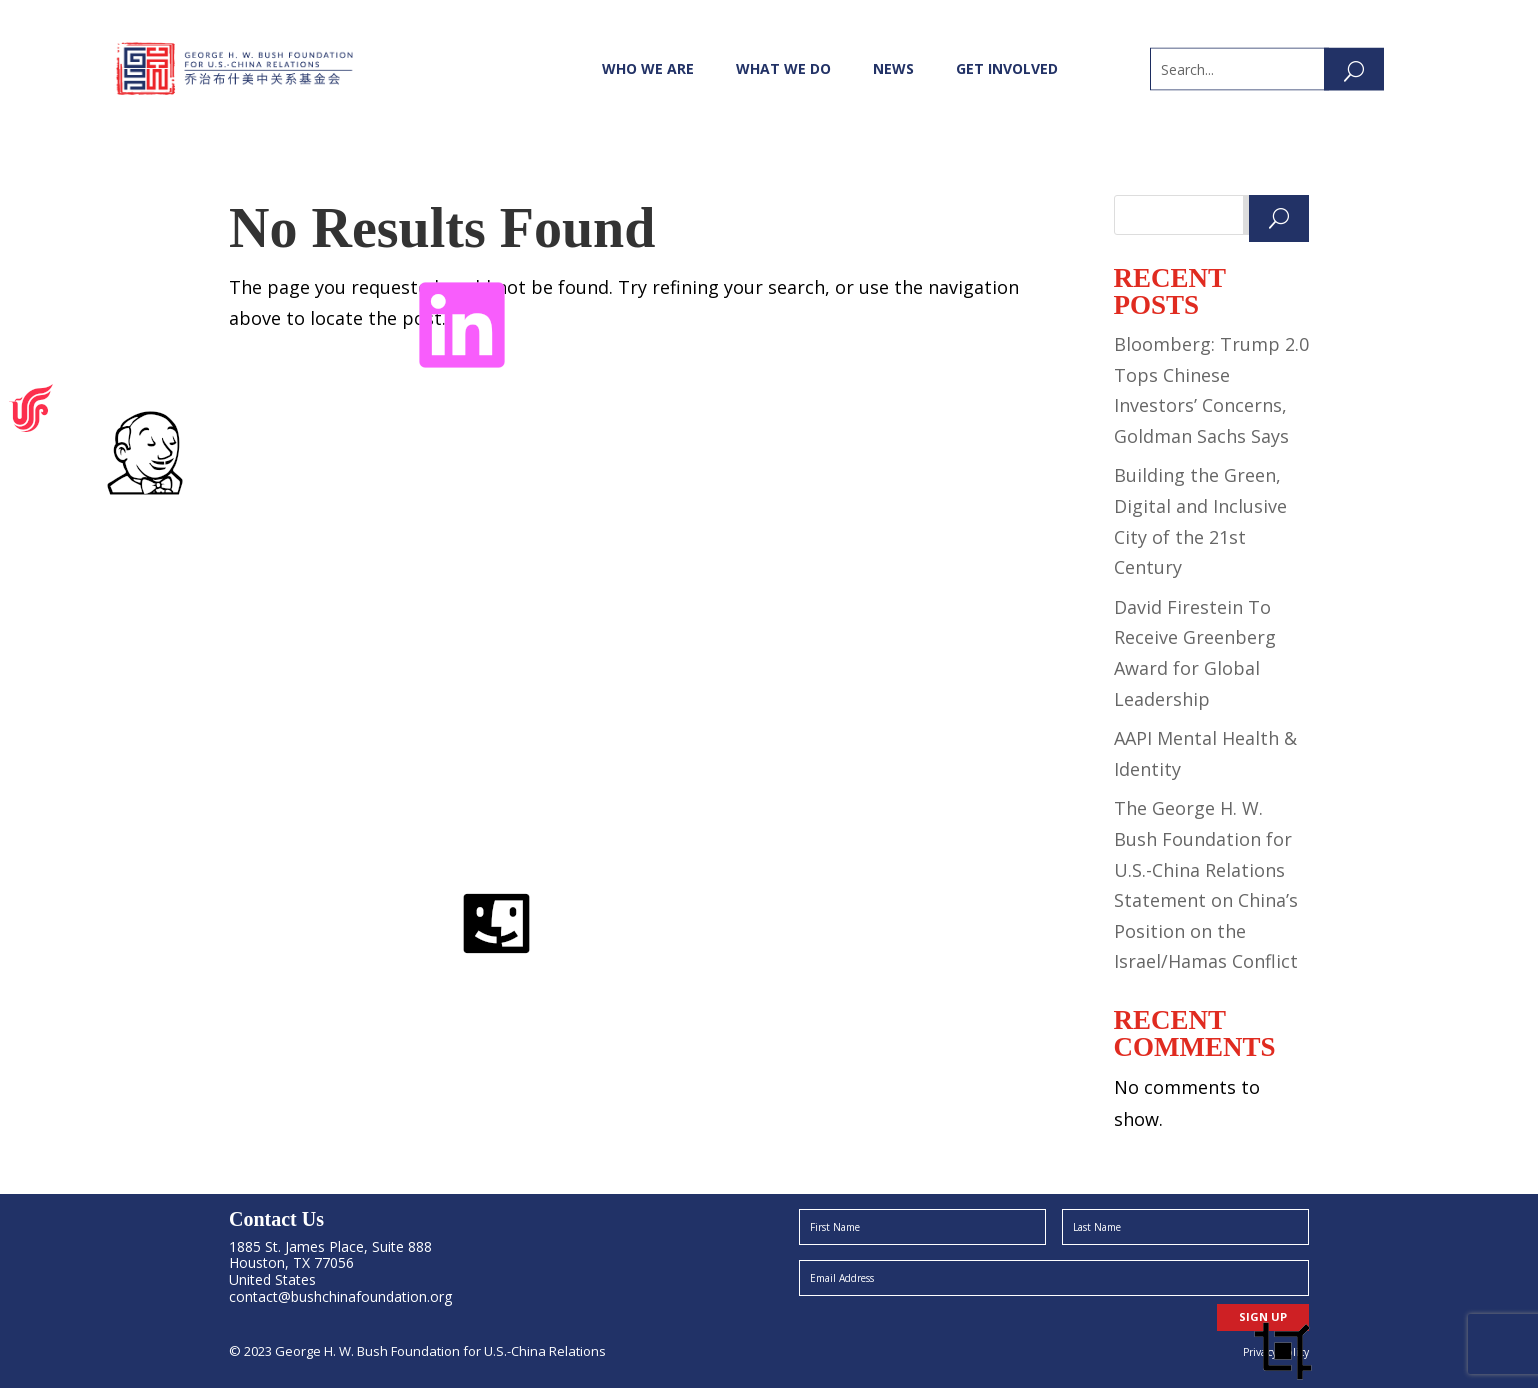  What do you see at coordinates (145, 453) in the screenshot?
I see `Jenkins CI/CD automation server logo` at bounding box center [145, 453].